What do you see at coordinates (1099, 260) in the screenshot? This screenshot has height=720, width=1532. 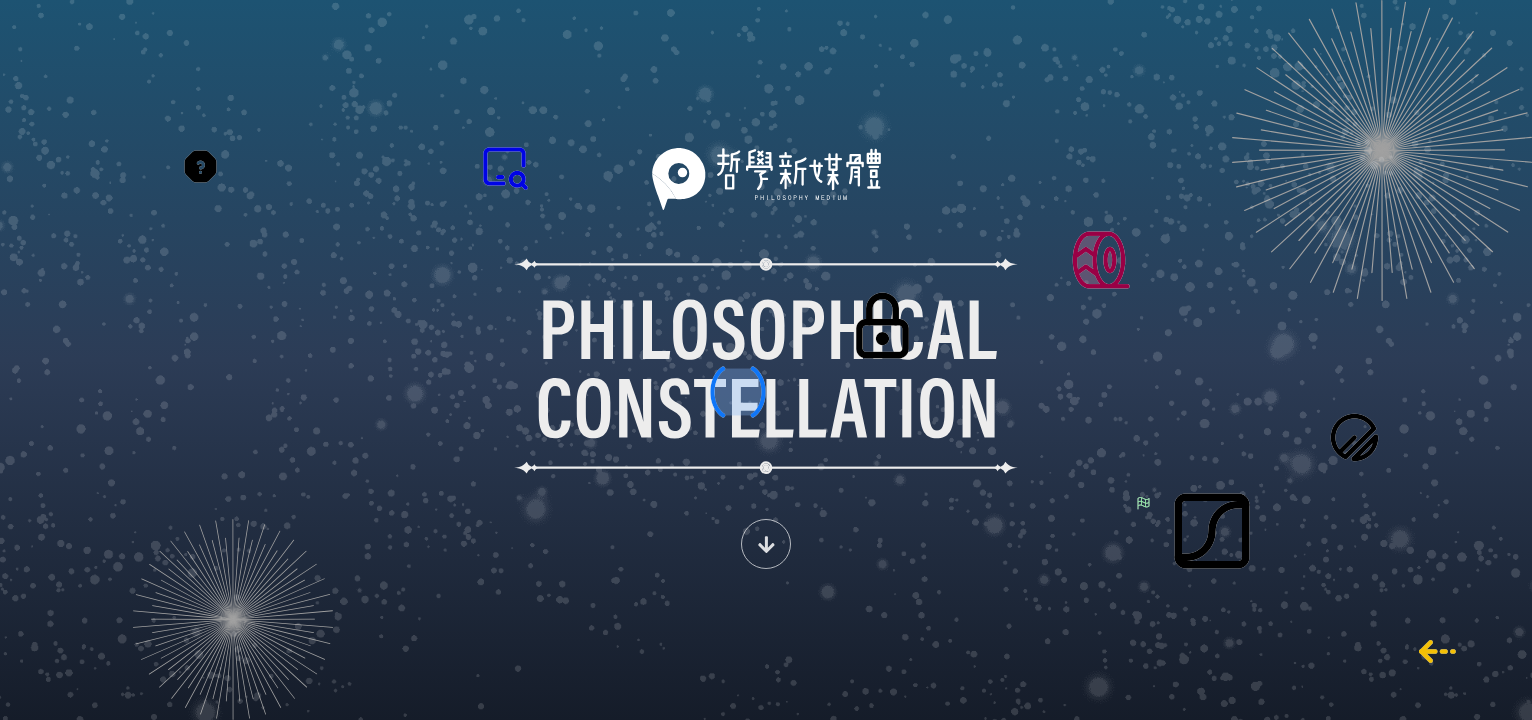 I see `access tire pressure or vehicle tire information` at bounding box center [1099, 260].